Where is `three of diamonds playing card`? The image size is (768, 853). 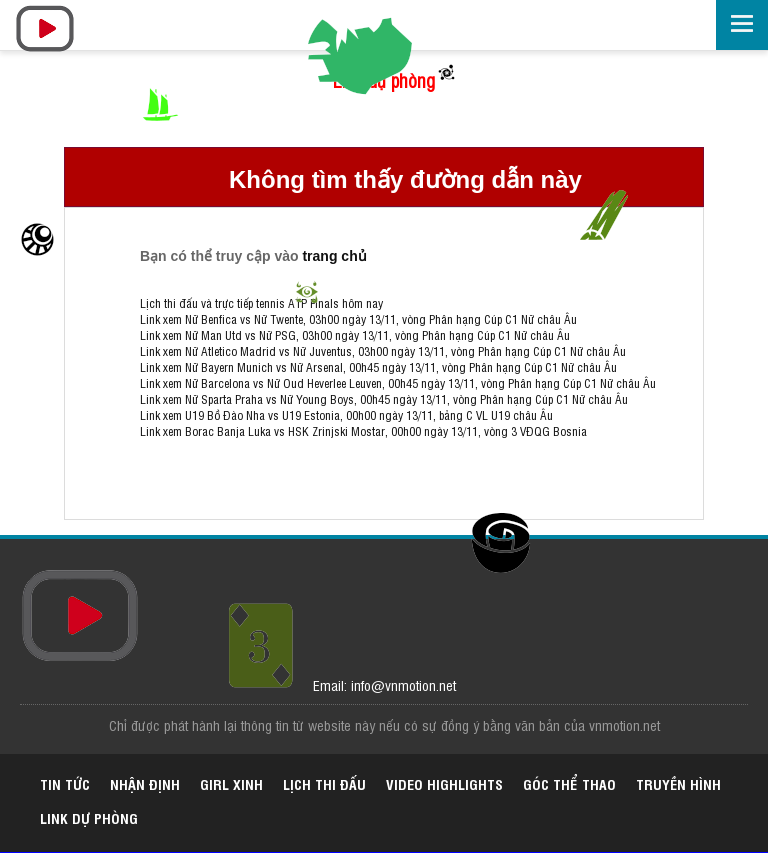
three of diamonds playing card is located at coordinates (260, 645).